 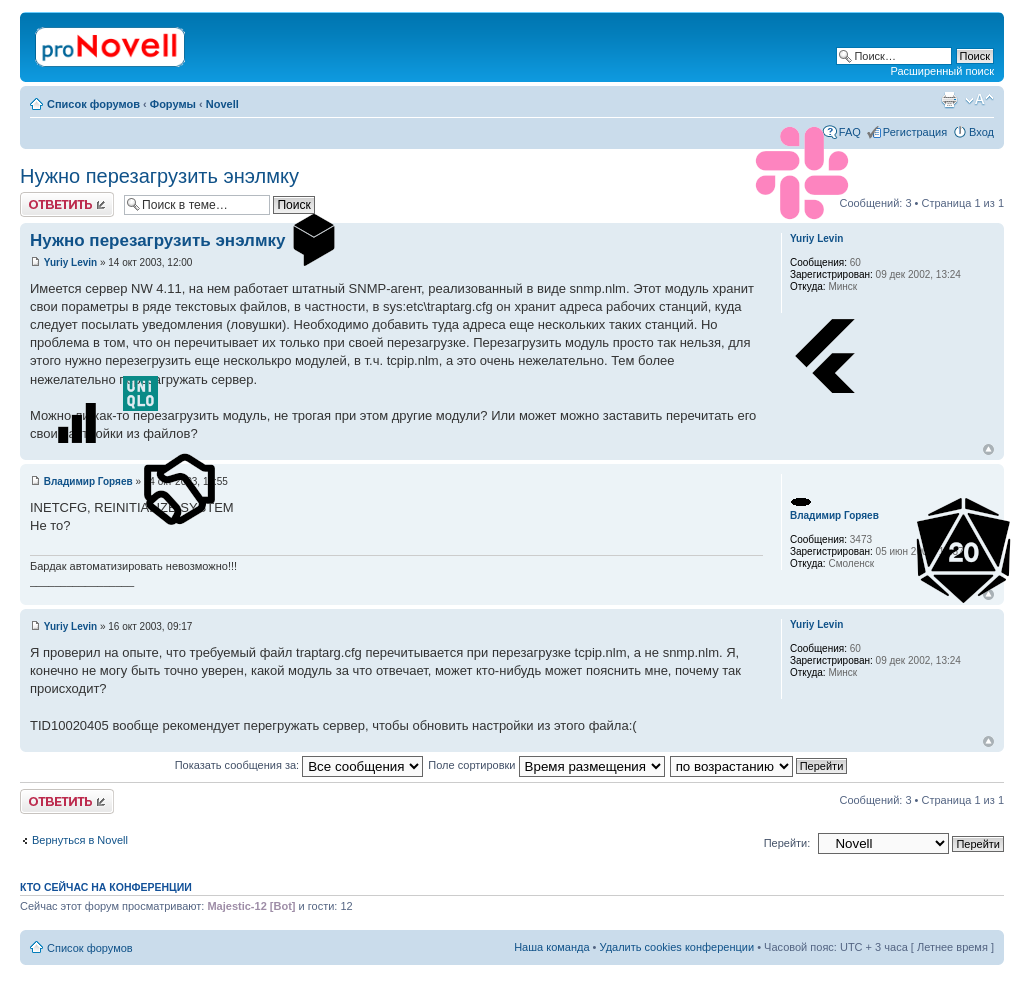 What do you see at coordinates (179, 489) in the screenshot?
I see `indicates a partnership or collaboration` at bounding box center [179, 489].